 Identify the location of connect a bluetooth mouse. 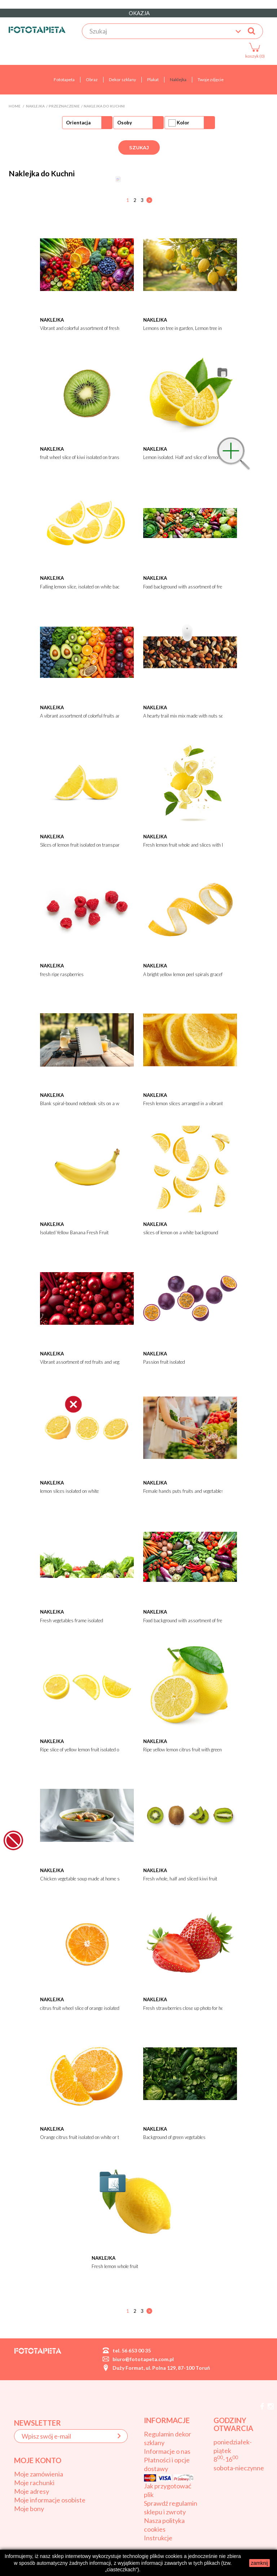
(187, 634).